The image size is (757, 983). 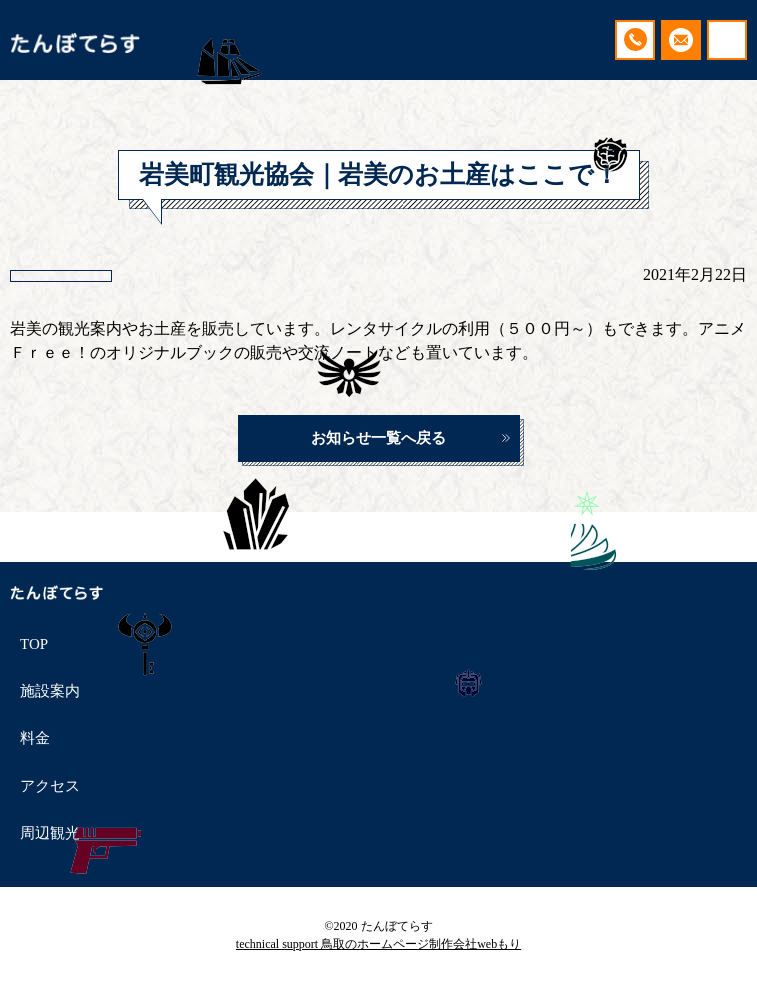 I want to click on symbol representing freedom or liberation theme, so click(x=349, y=374).